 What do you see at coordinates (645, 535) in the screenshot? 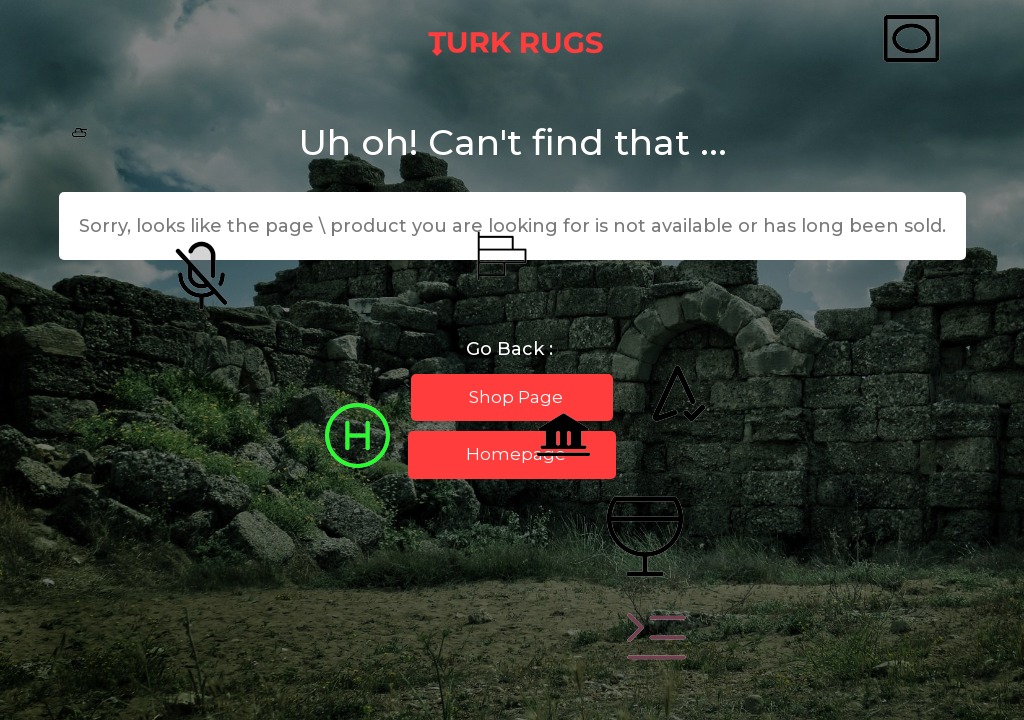
I see `view wine or beverage menu` at bounding box center [645, 535].